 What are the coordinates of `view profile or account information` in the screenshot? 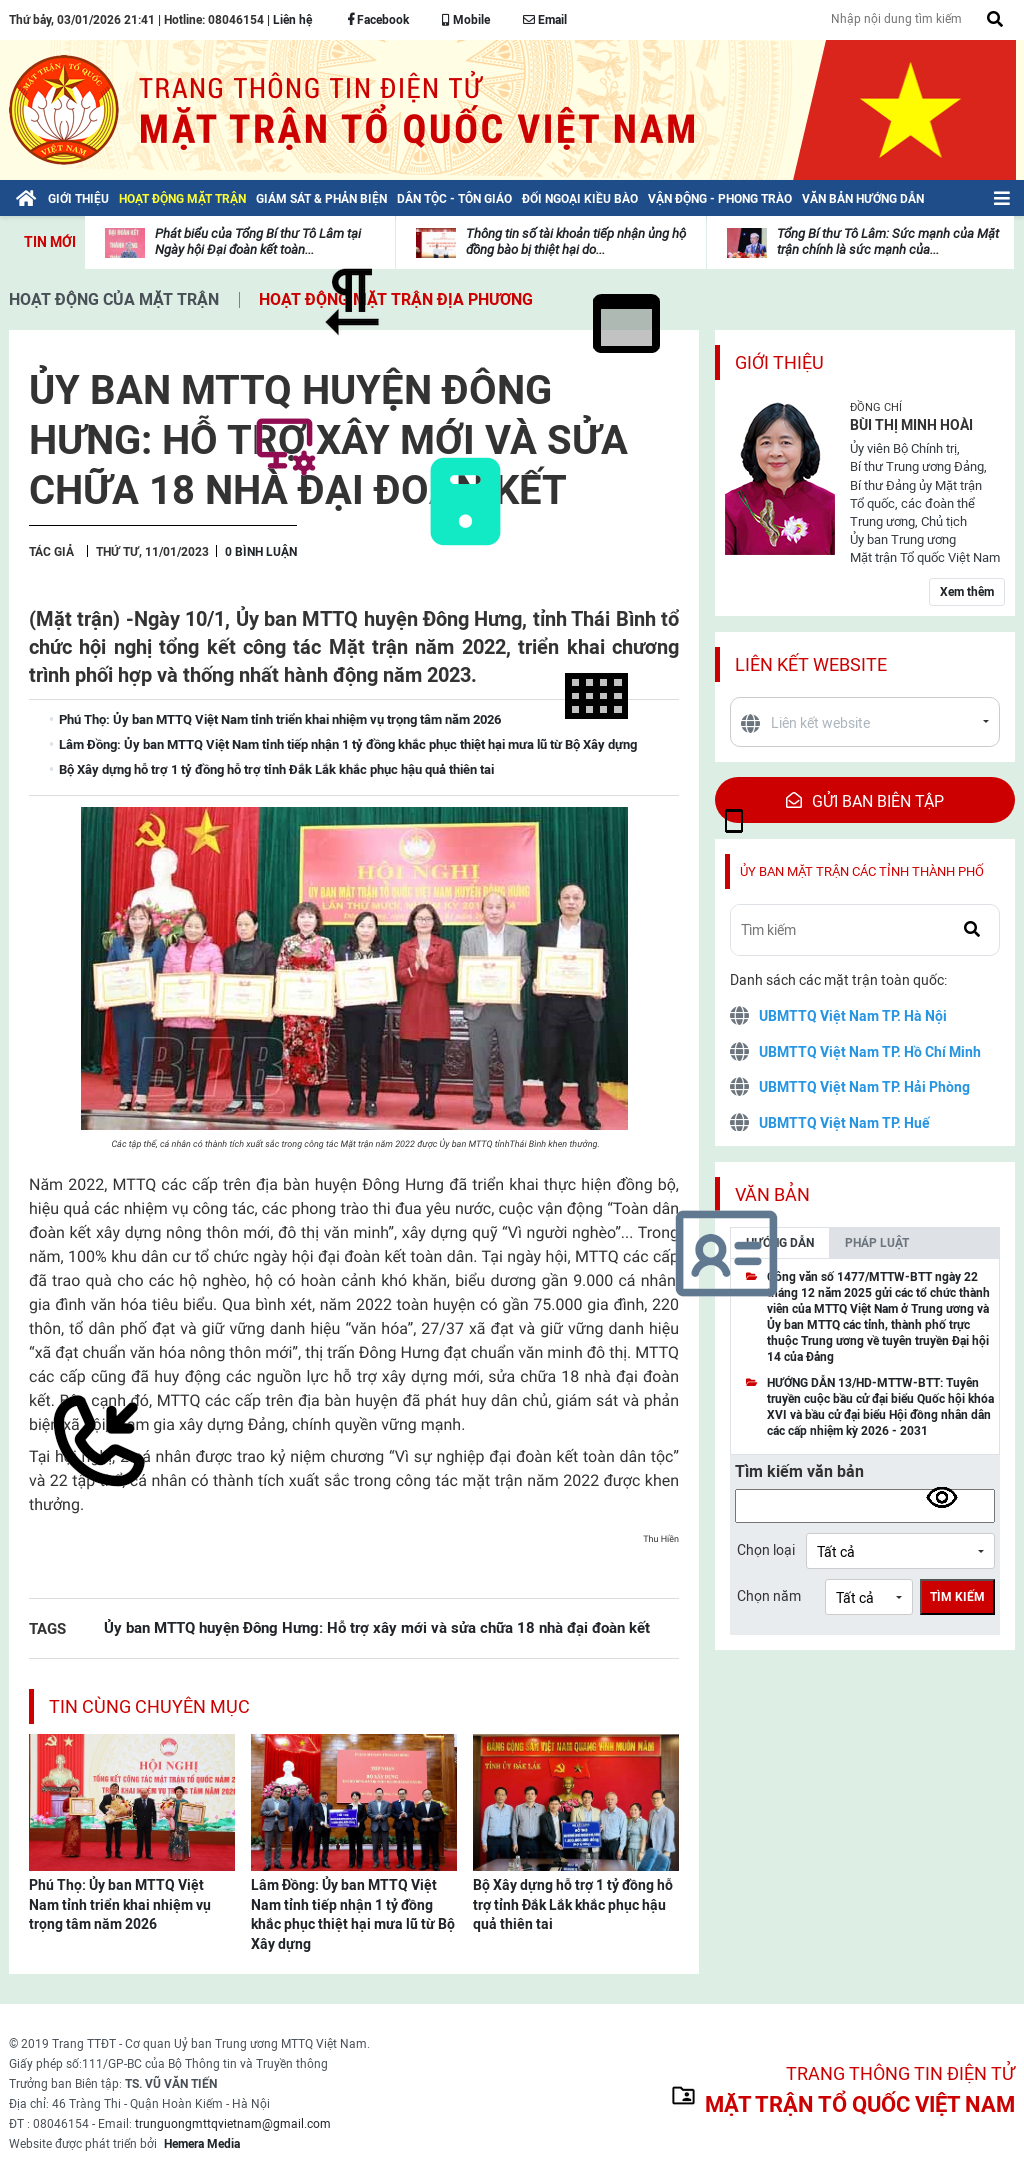 It's located at (726, 1253).